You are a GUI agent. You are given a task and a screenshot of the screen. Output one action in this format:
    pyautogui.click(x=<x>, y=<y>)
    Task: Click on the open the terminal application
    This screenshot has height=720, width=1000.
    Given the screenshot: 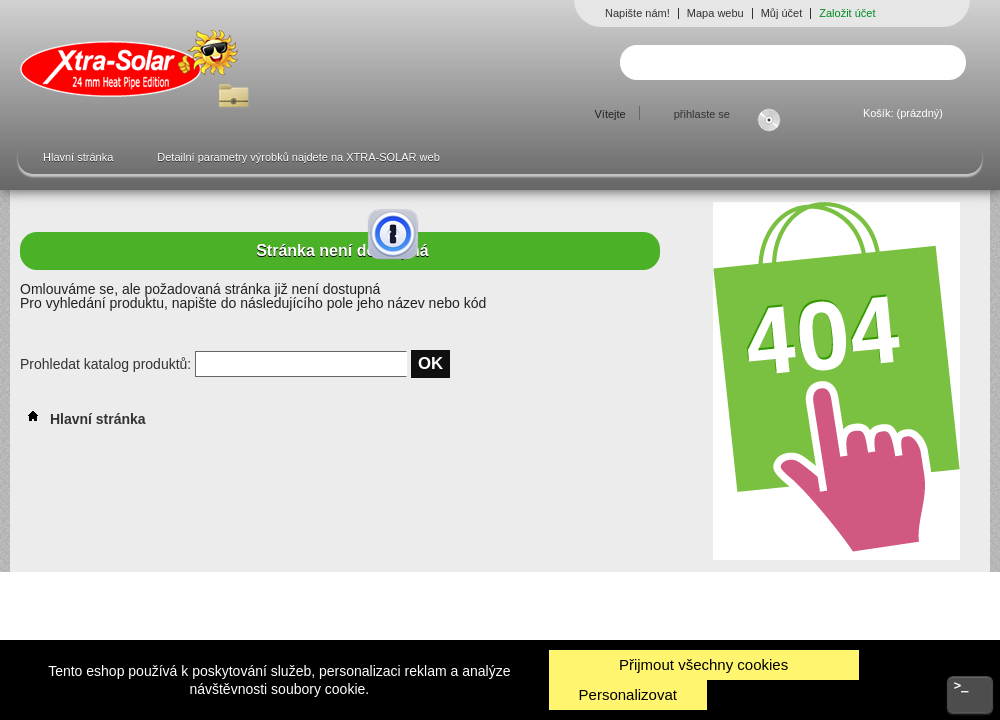 What is the action you would take?
    pyautogui.click(x=970, y=695)
    